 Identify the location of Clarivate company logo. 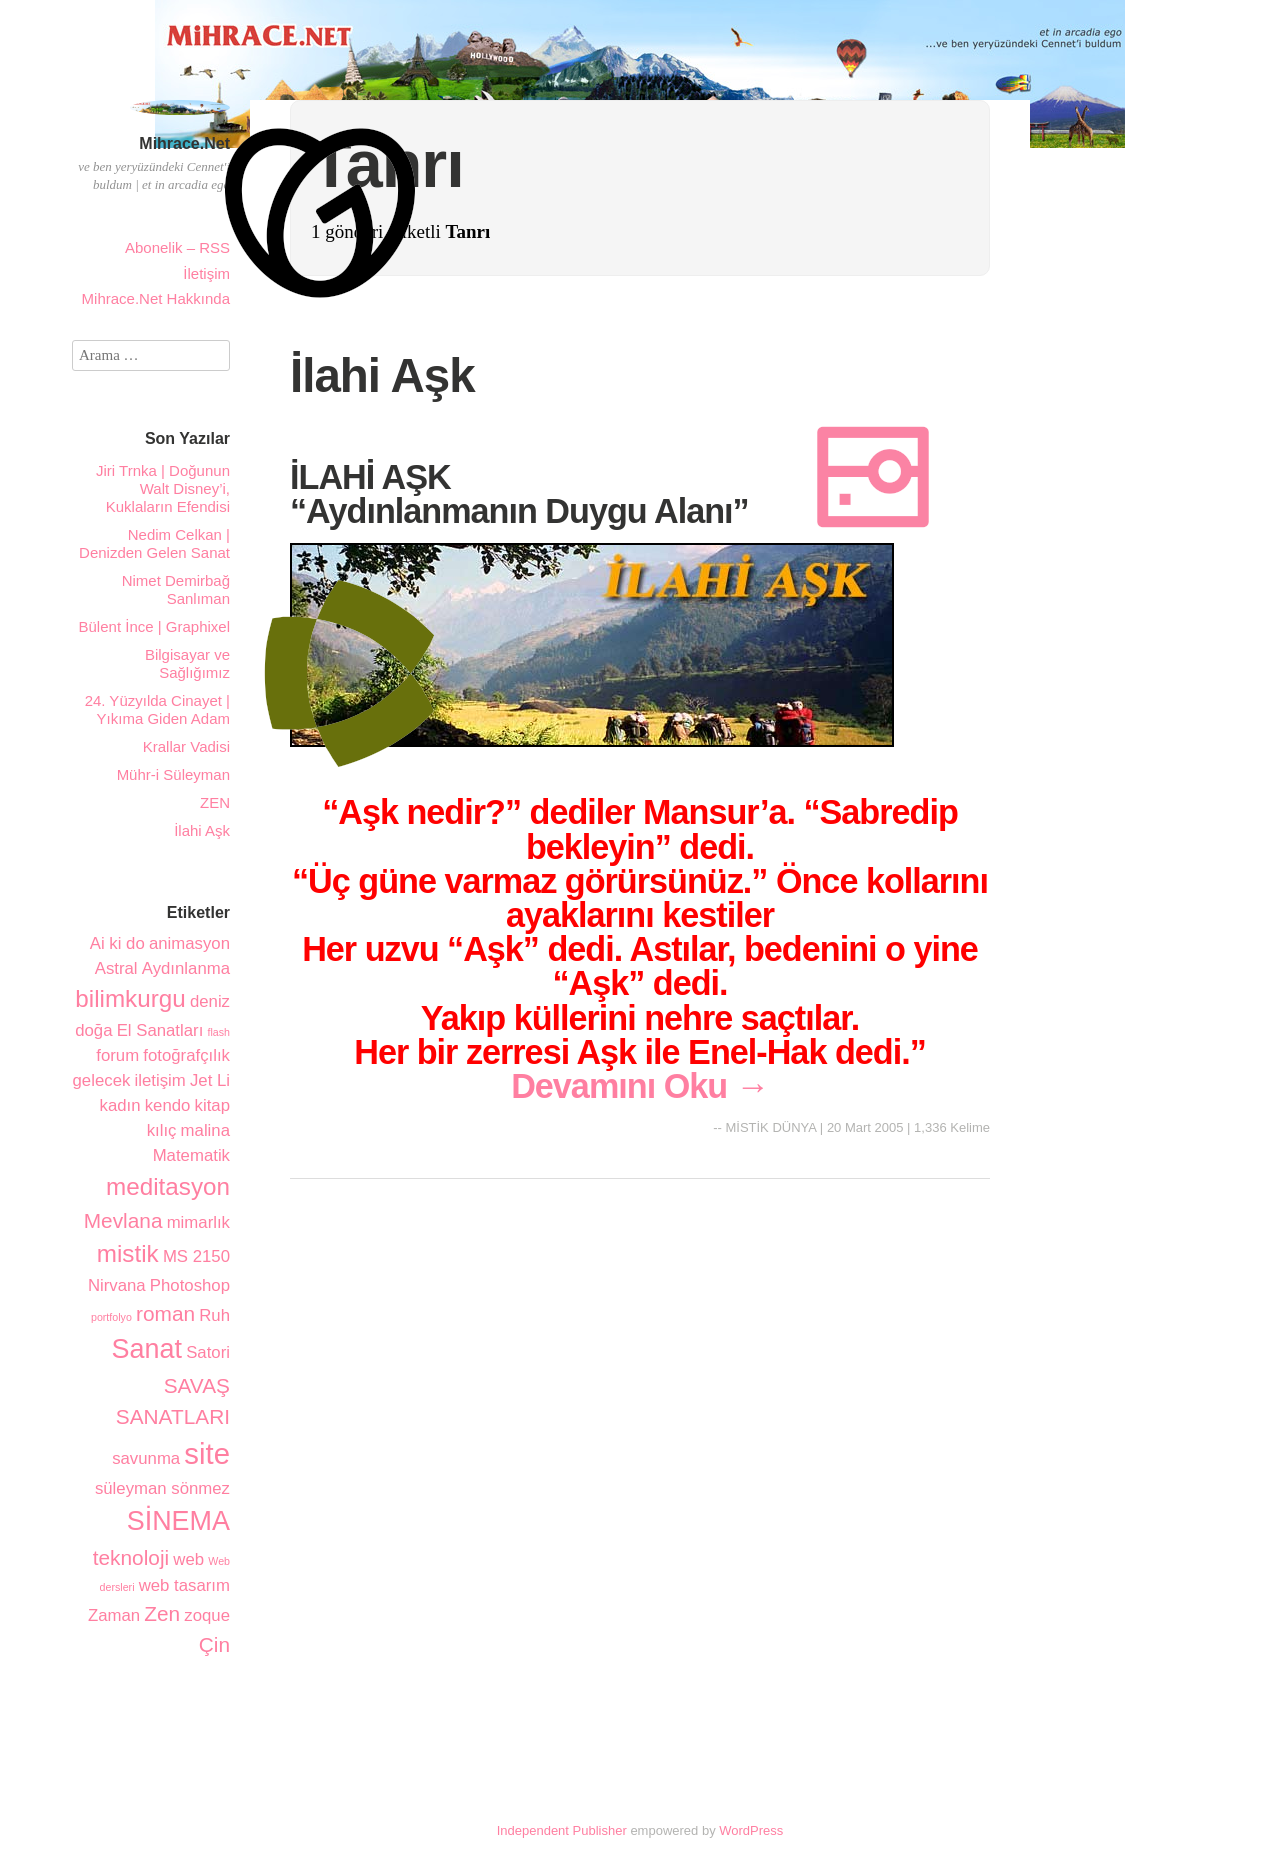
(349, 673).